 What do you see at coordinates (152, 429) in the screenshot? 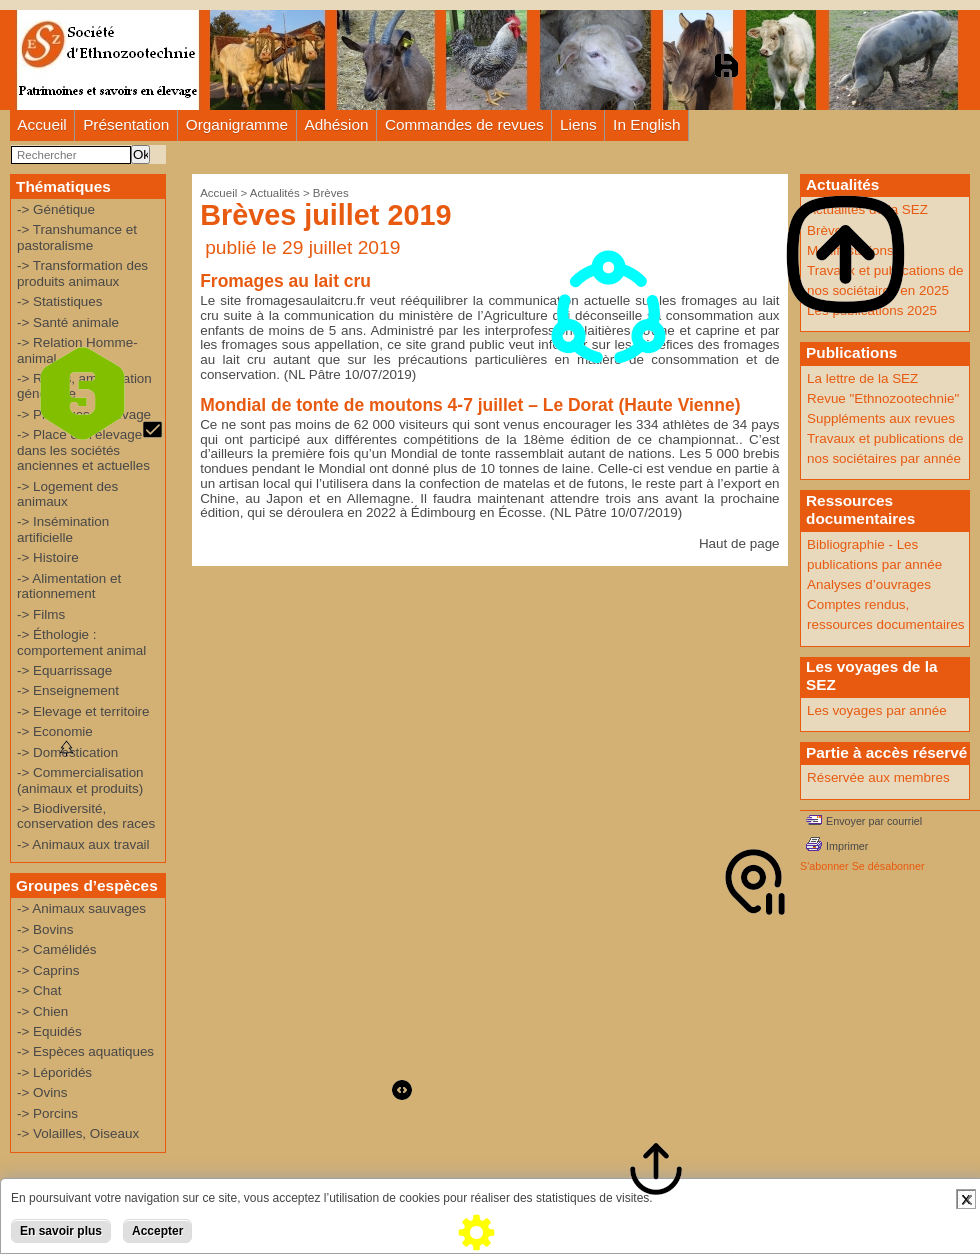
I see `confirm or submit an action` at bounding box center [152, 429].